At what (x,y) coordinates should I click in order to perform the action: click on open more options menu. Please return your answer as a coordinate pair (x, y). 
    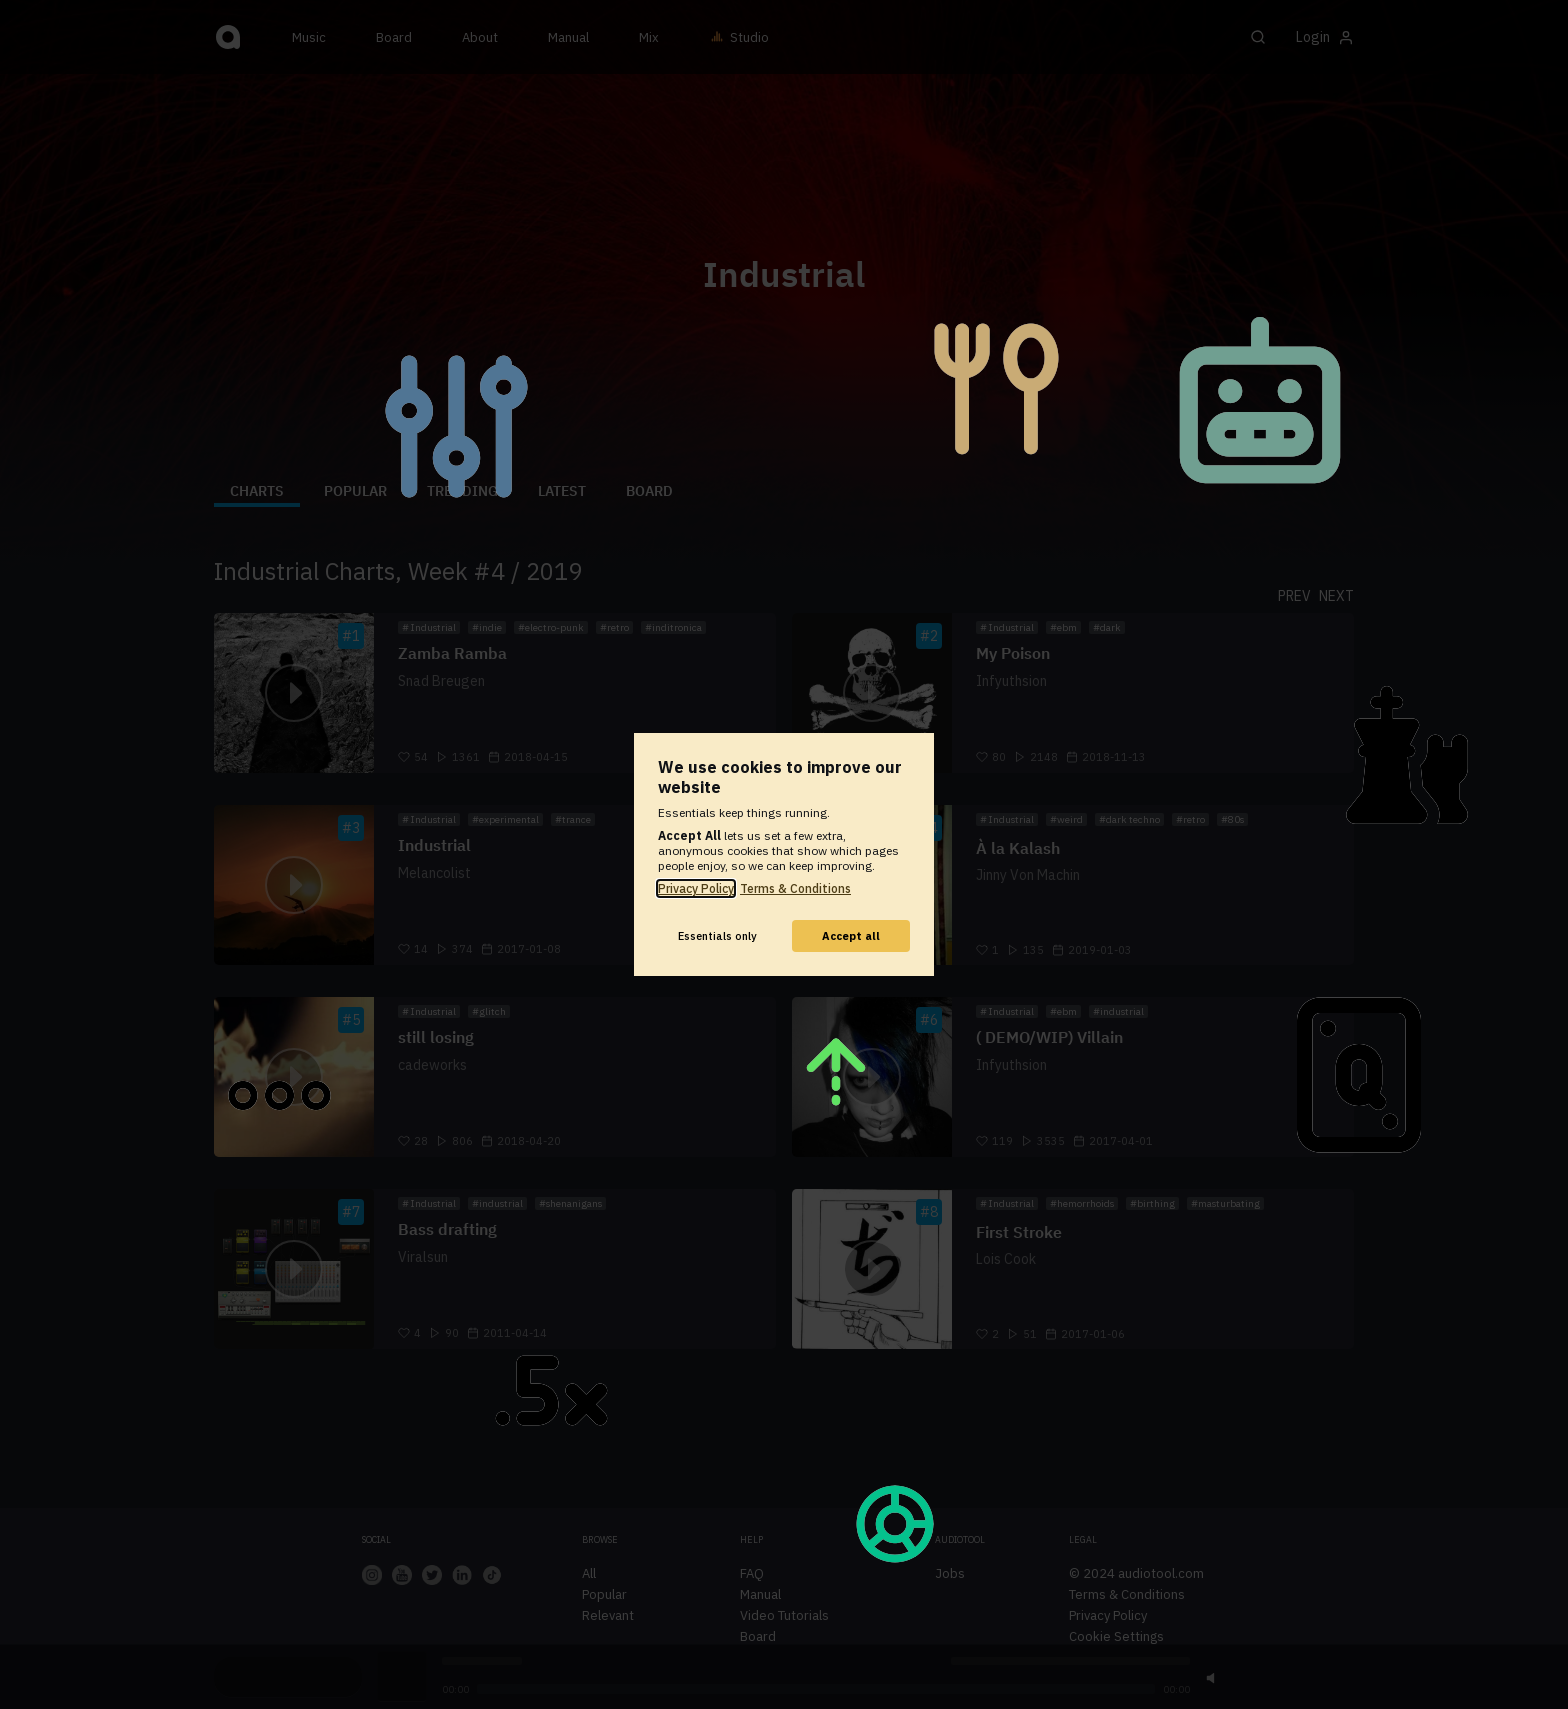
    Looking at the image, I should click on (279, 1095).